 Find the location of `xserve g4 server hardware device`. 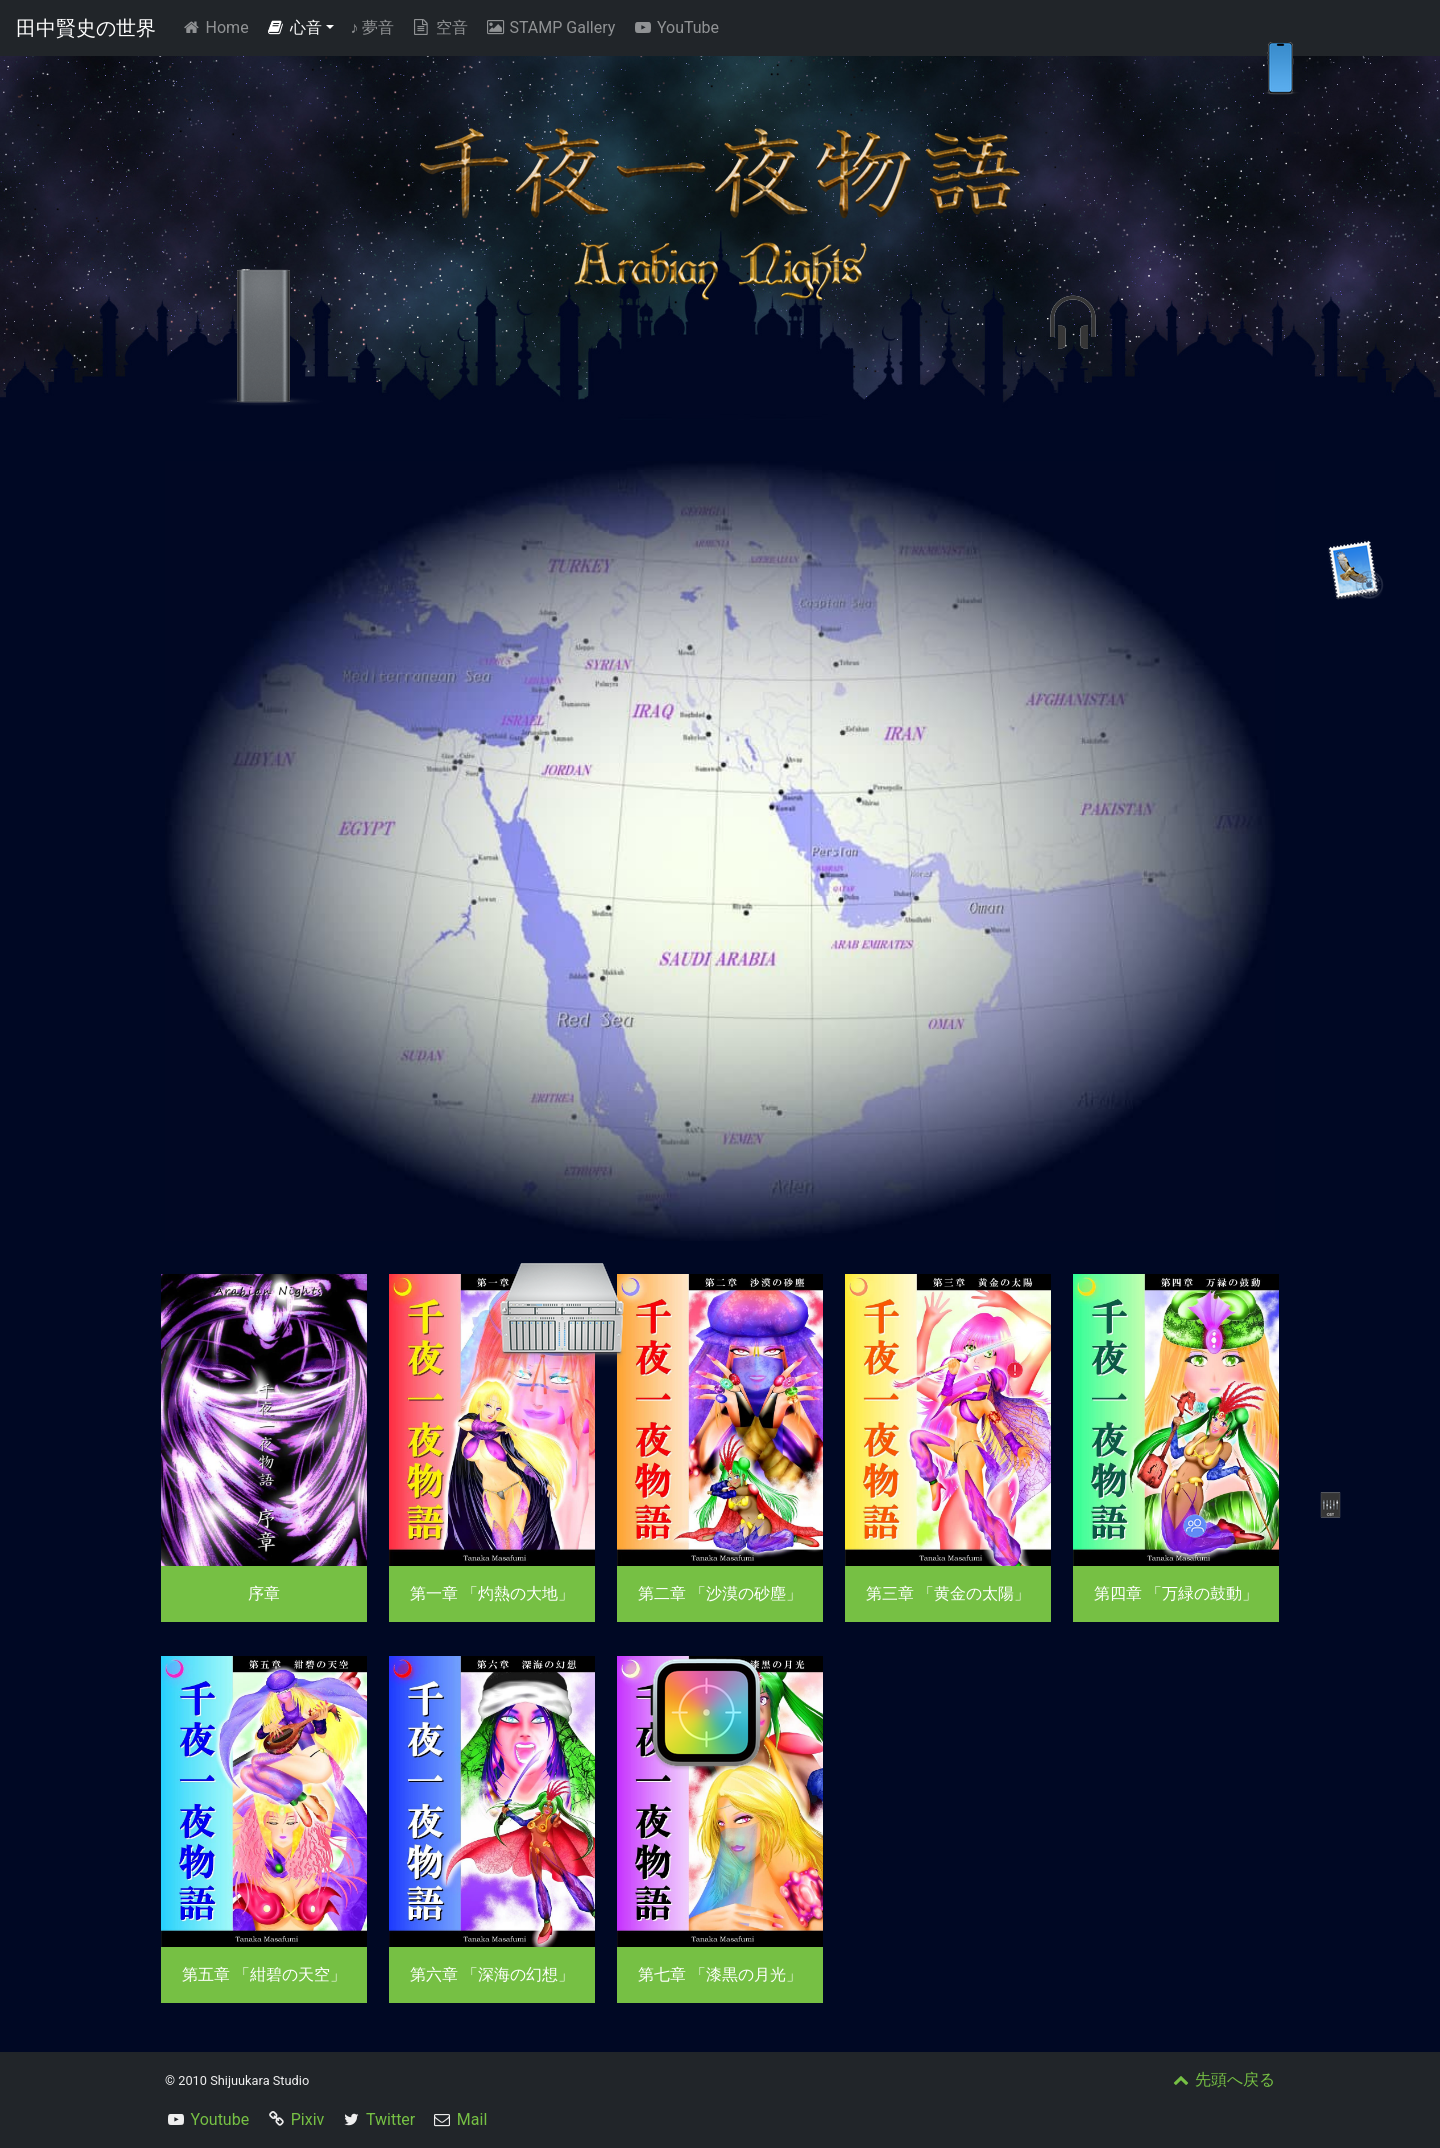

xserve g4 server hardware device is located at coordinates (562, 1305).